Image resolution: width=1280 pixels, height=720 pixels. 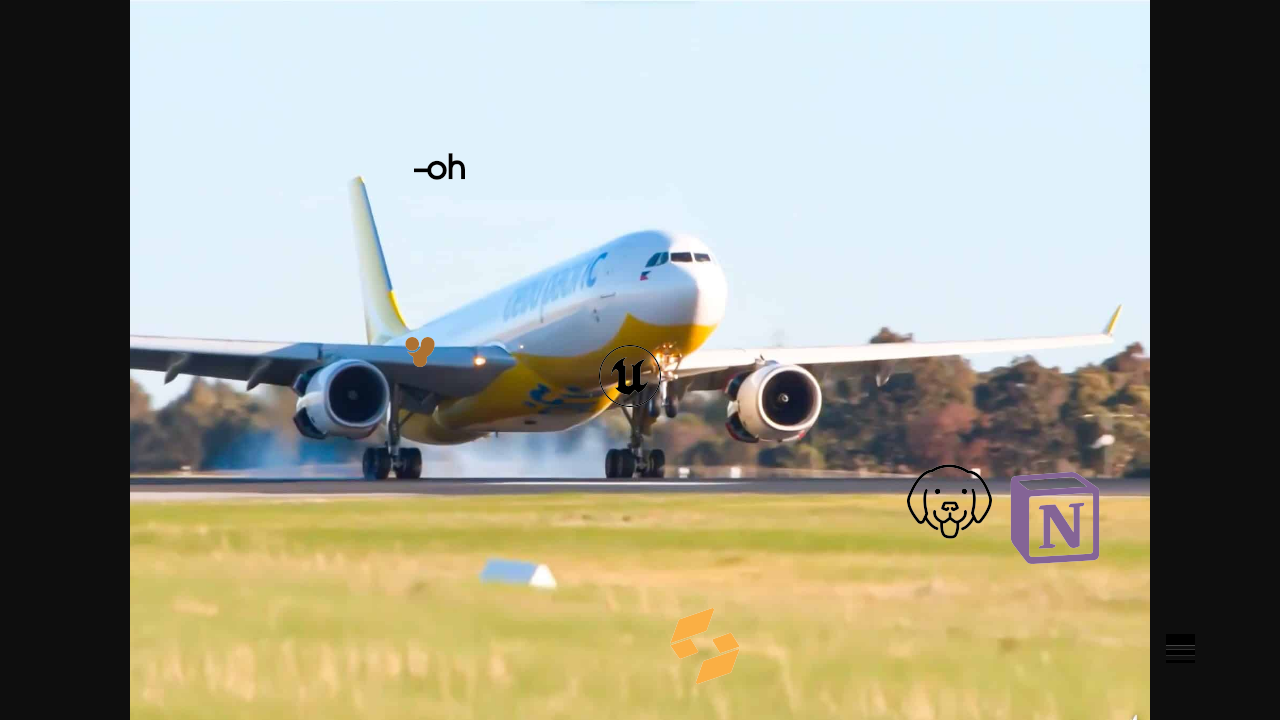 I want to click on oh dear website monitoring service logo, so click(x=439, y=166).